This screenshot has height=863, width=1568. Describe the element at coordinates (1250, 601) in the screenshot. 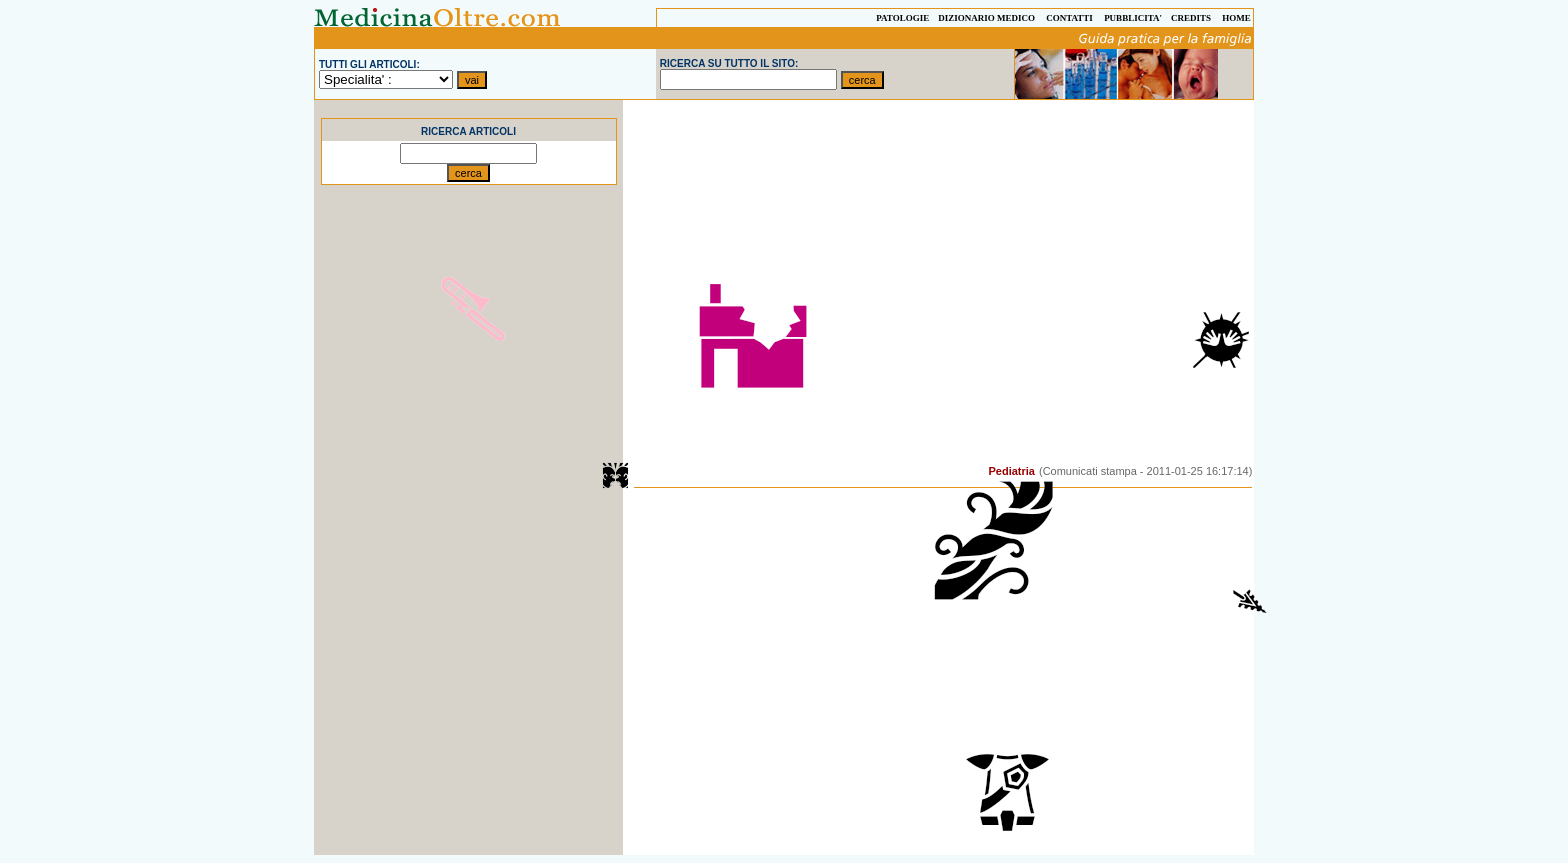

I see `select arrow or projectile weapon type` at that location.